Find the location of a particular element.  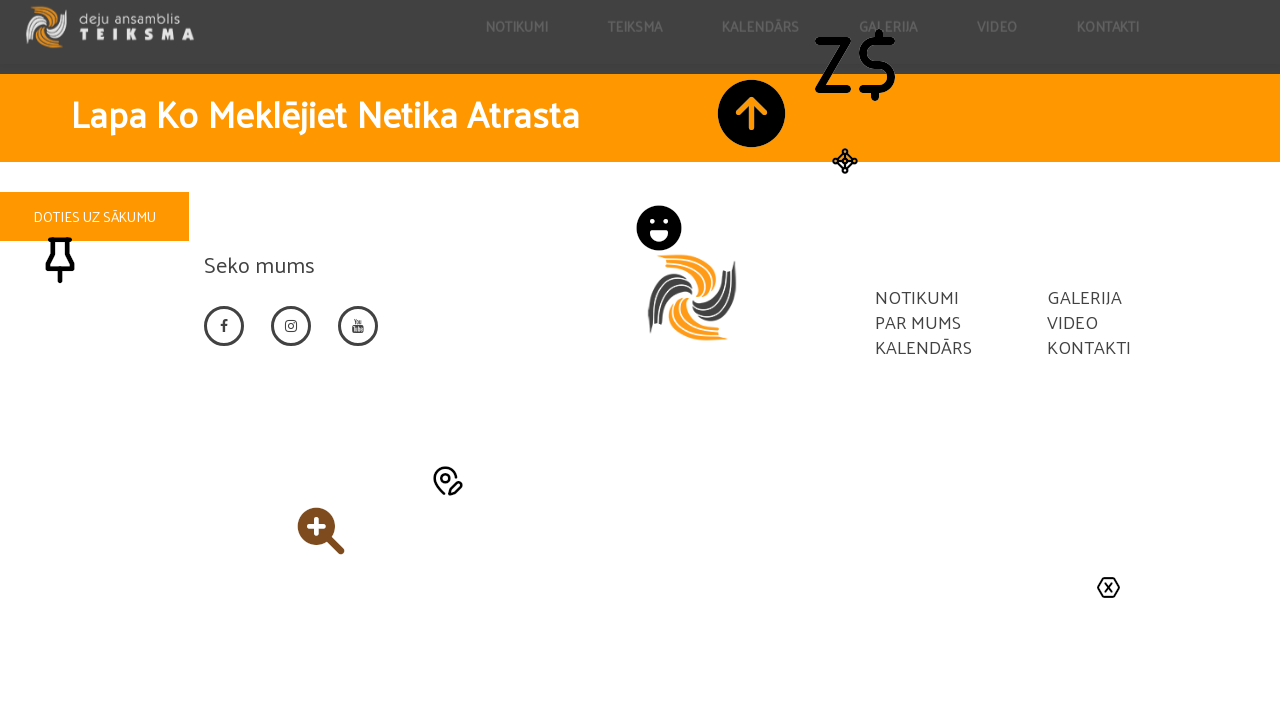

indicates zimbabwean dollar currency is located at coordinates (855, 65).